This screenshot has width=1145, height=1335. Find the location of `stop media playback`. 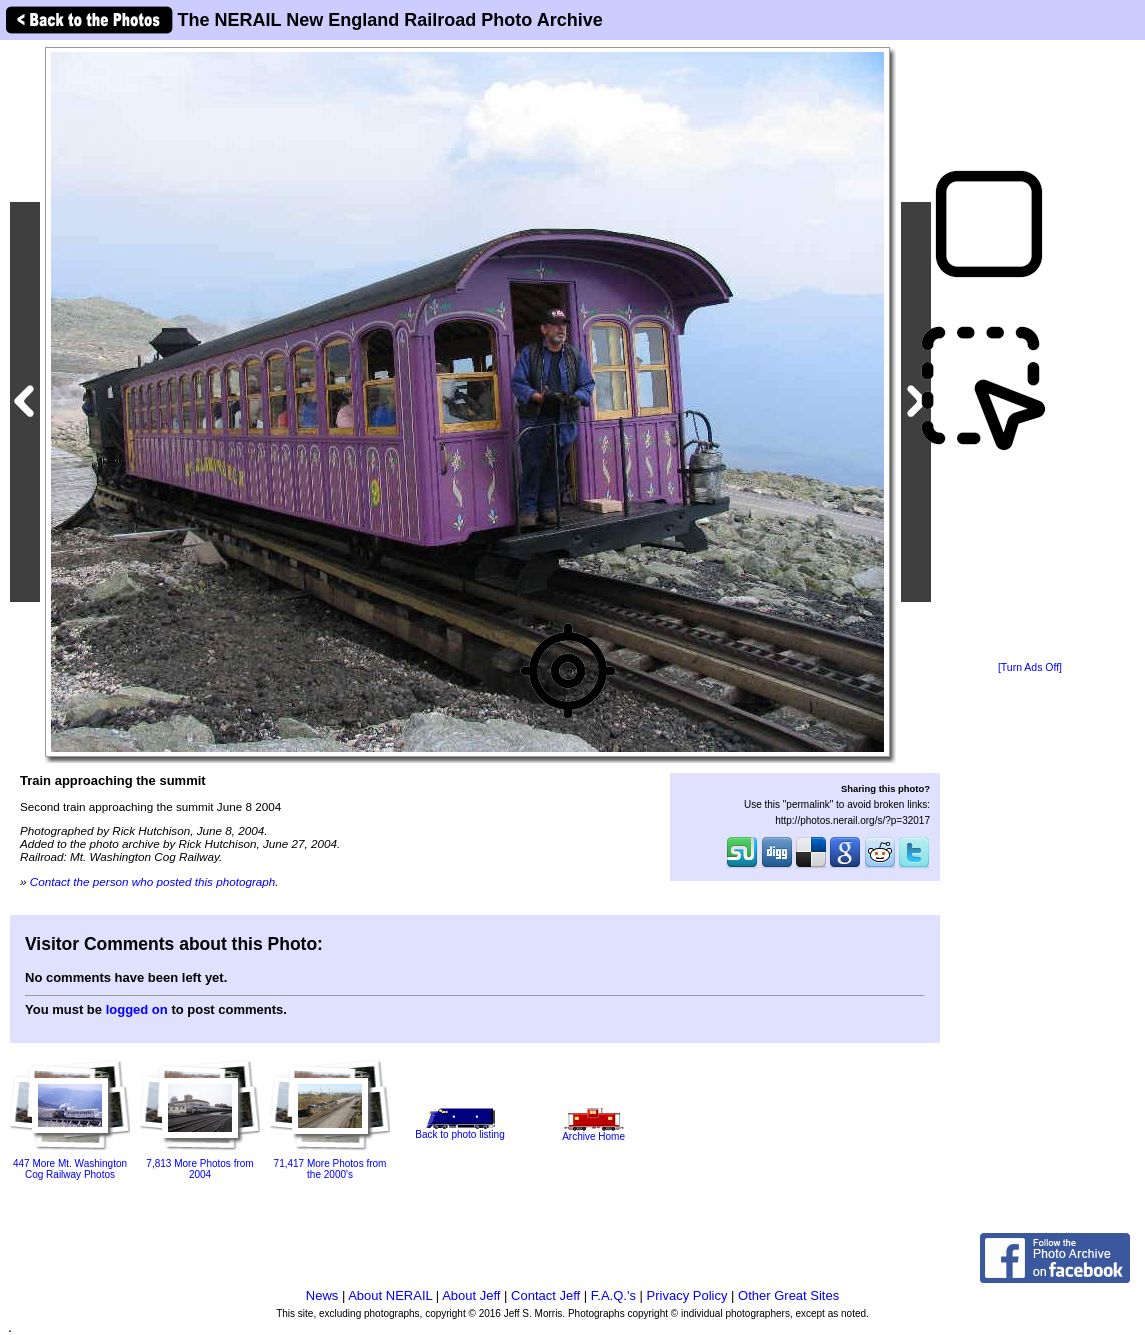

stop media playback is located at coordinates (989, 224).